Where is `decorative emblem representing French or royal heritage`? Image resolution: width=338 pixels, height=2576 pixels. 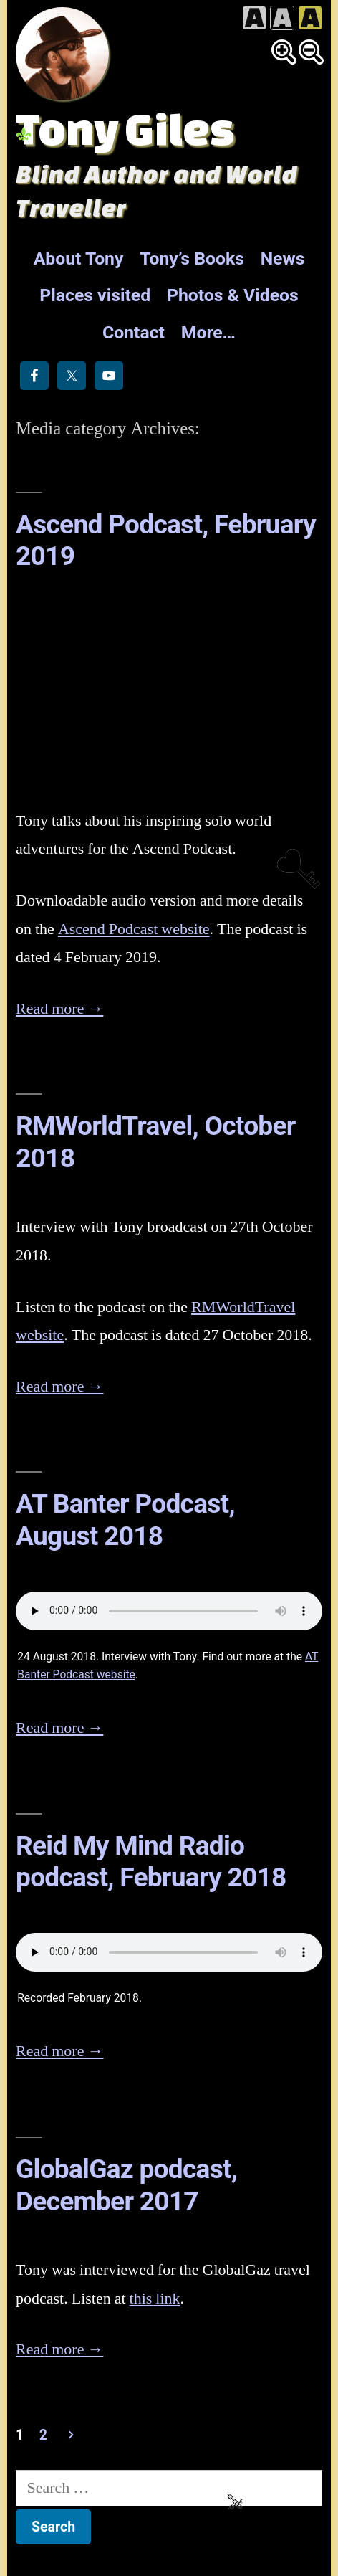 decorative emblem representing French or royal heritage is located at coordinates (24, 134).